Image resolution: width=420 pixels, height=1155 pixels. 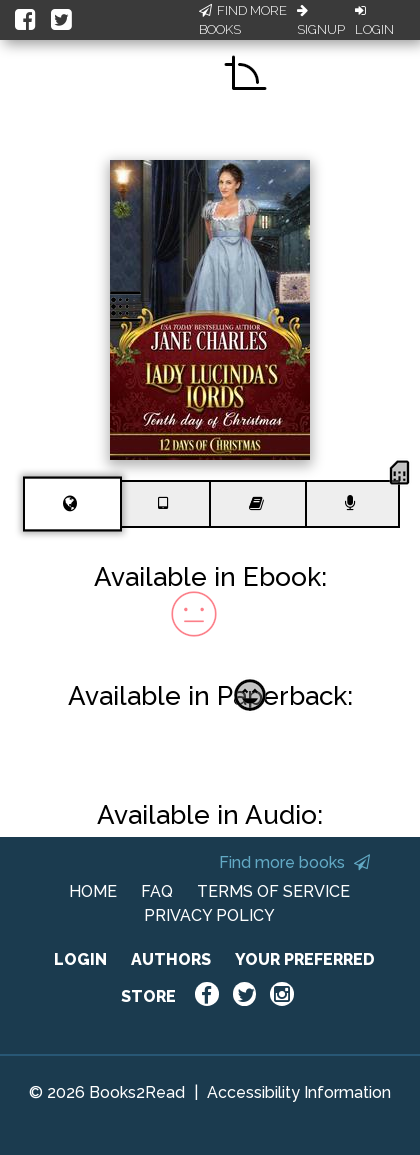 I want to click on rate your experience as neutral, so click(x=194, y=614).